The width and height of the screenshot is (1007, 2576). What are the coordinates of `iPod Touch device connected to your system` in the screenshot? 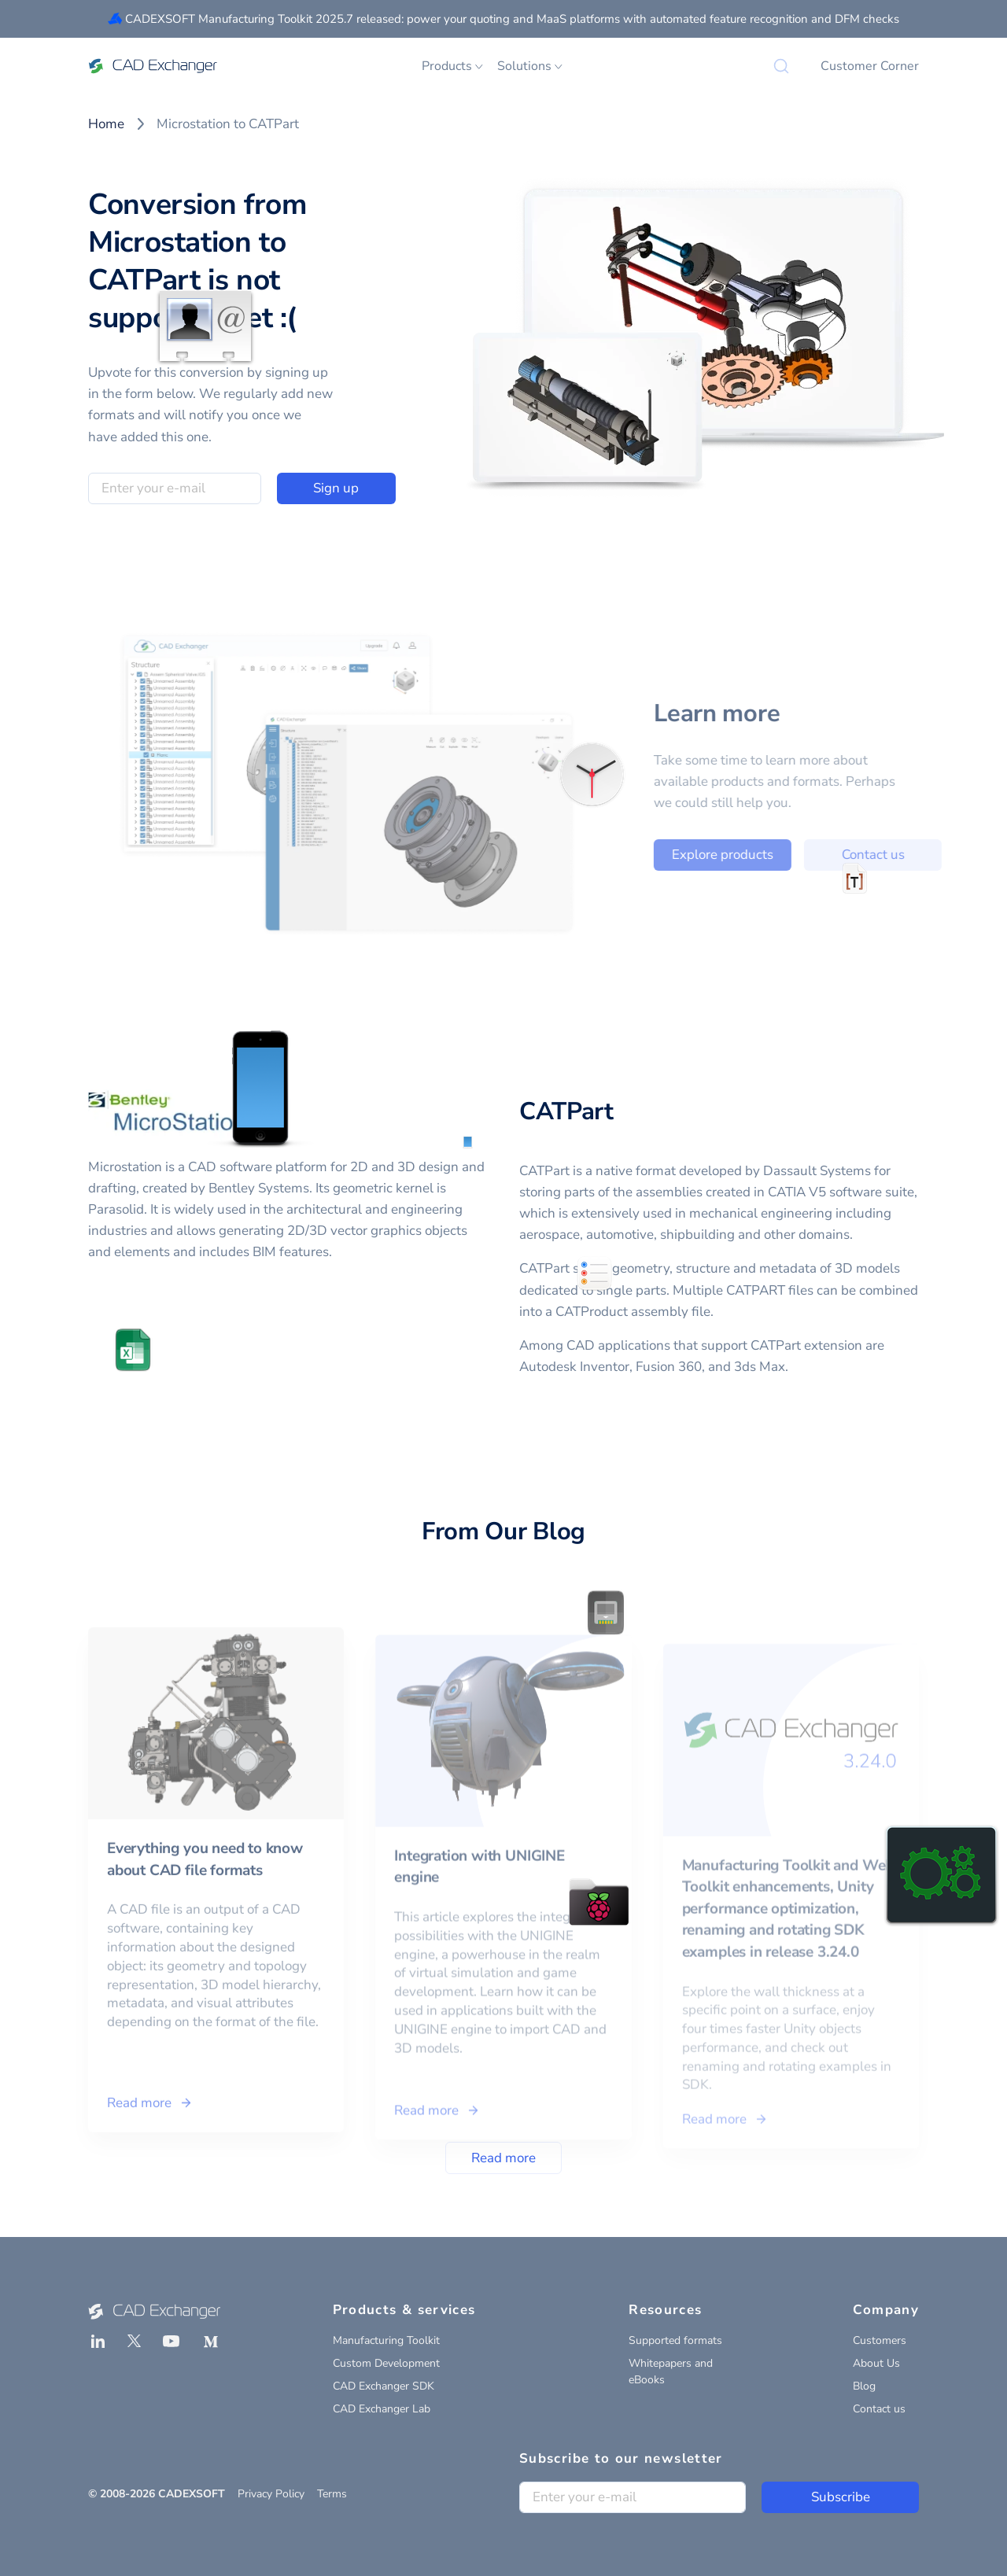 It's located at (260, 1089).